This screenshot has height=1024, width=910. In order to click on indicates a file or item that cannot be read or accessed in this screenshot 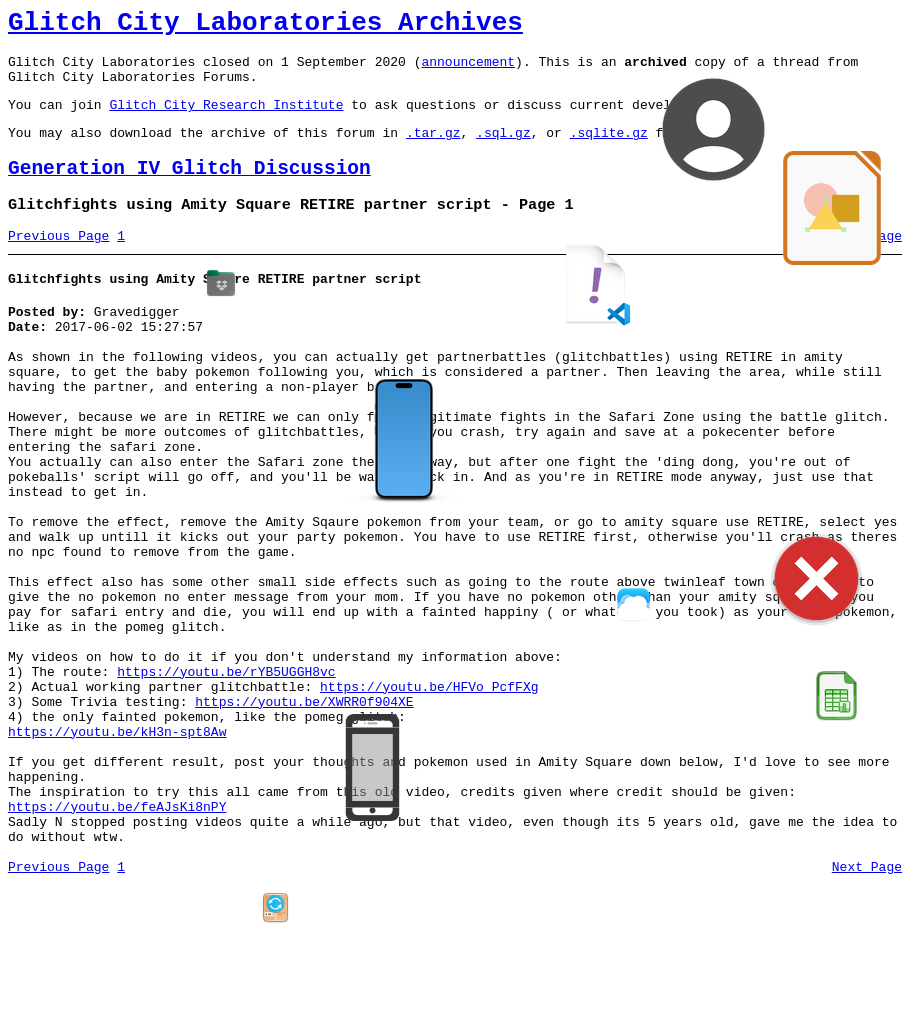, I will do `click(816, 578)`.